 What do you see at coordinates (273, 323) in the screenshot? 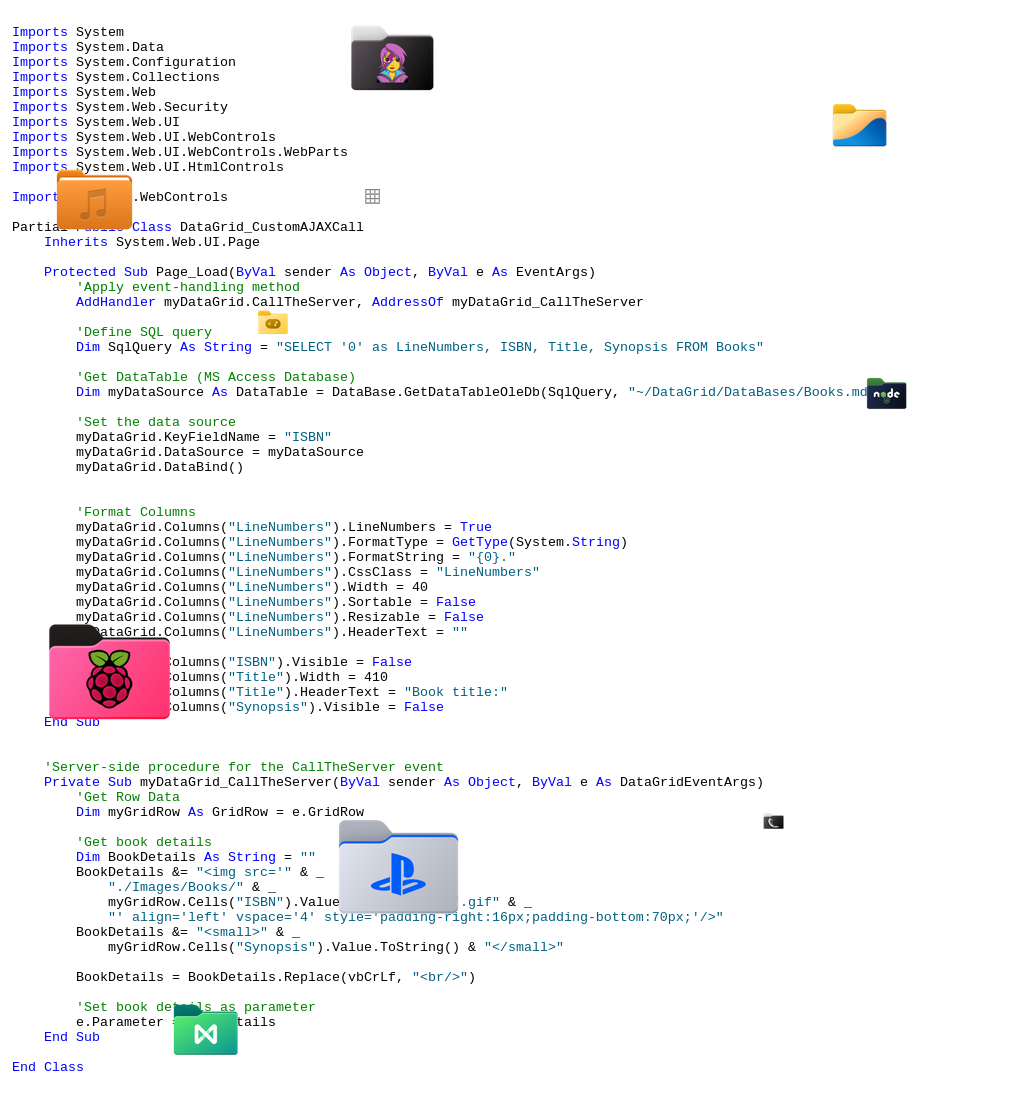
I see `open your games folder` at bounding box center [273, 323].